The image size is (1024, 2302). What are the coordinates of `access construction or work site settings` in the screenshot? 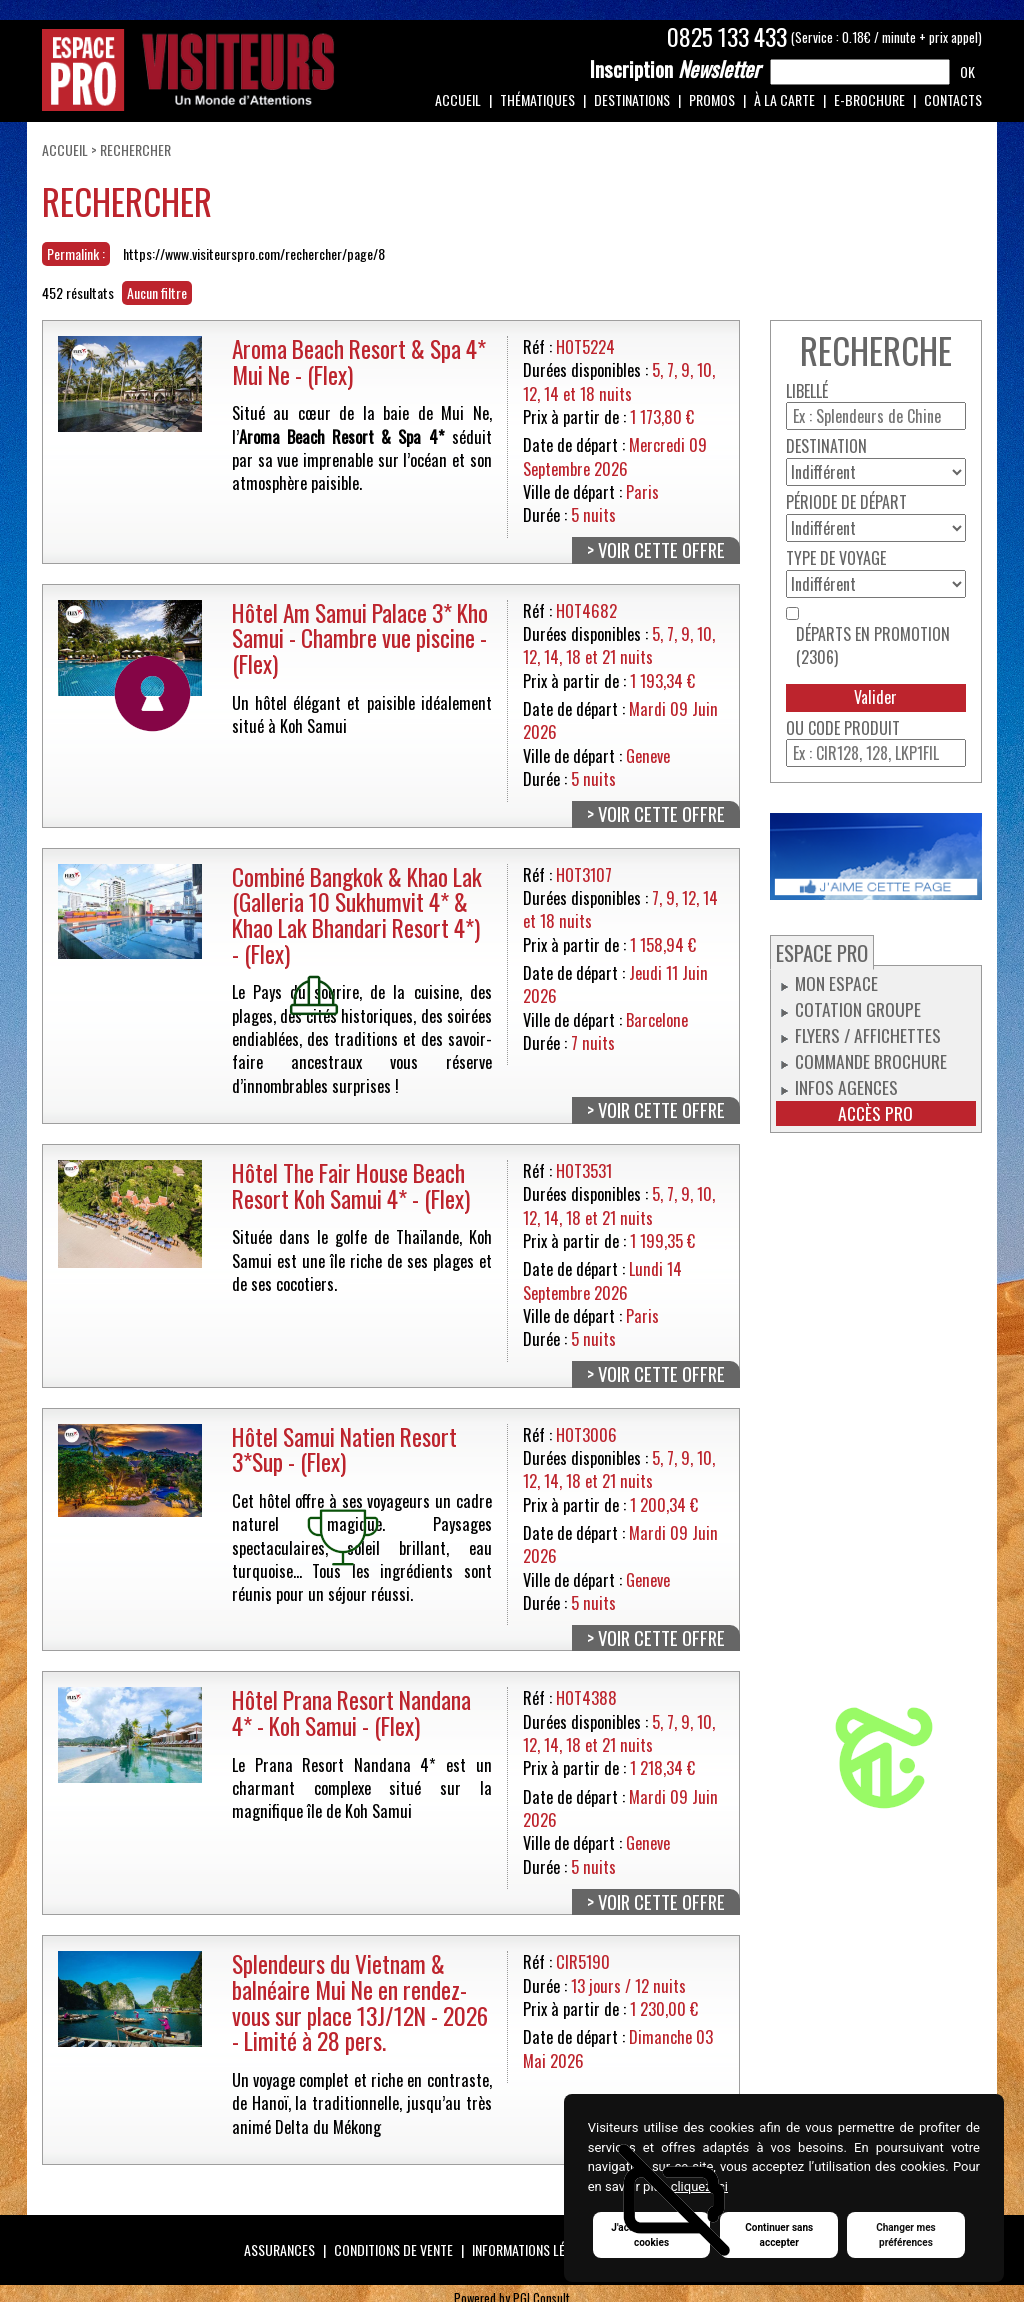 It's located at (314, 998).